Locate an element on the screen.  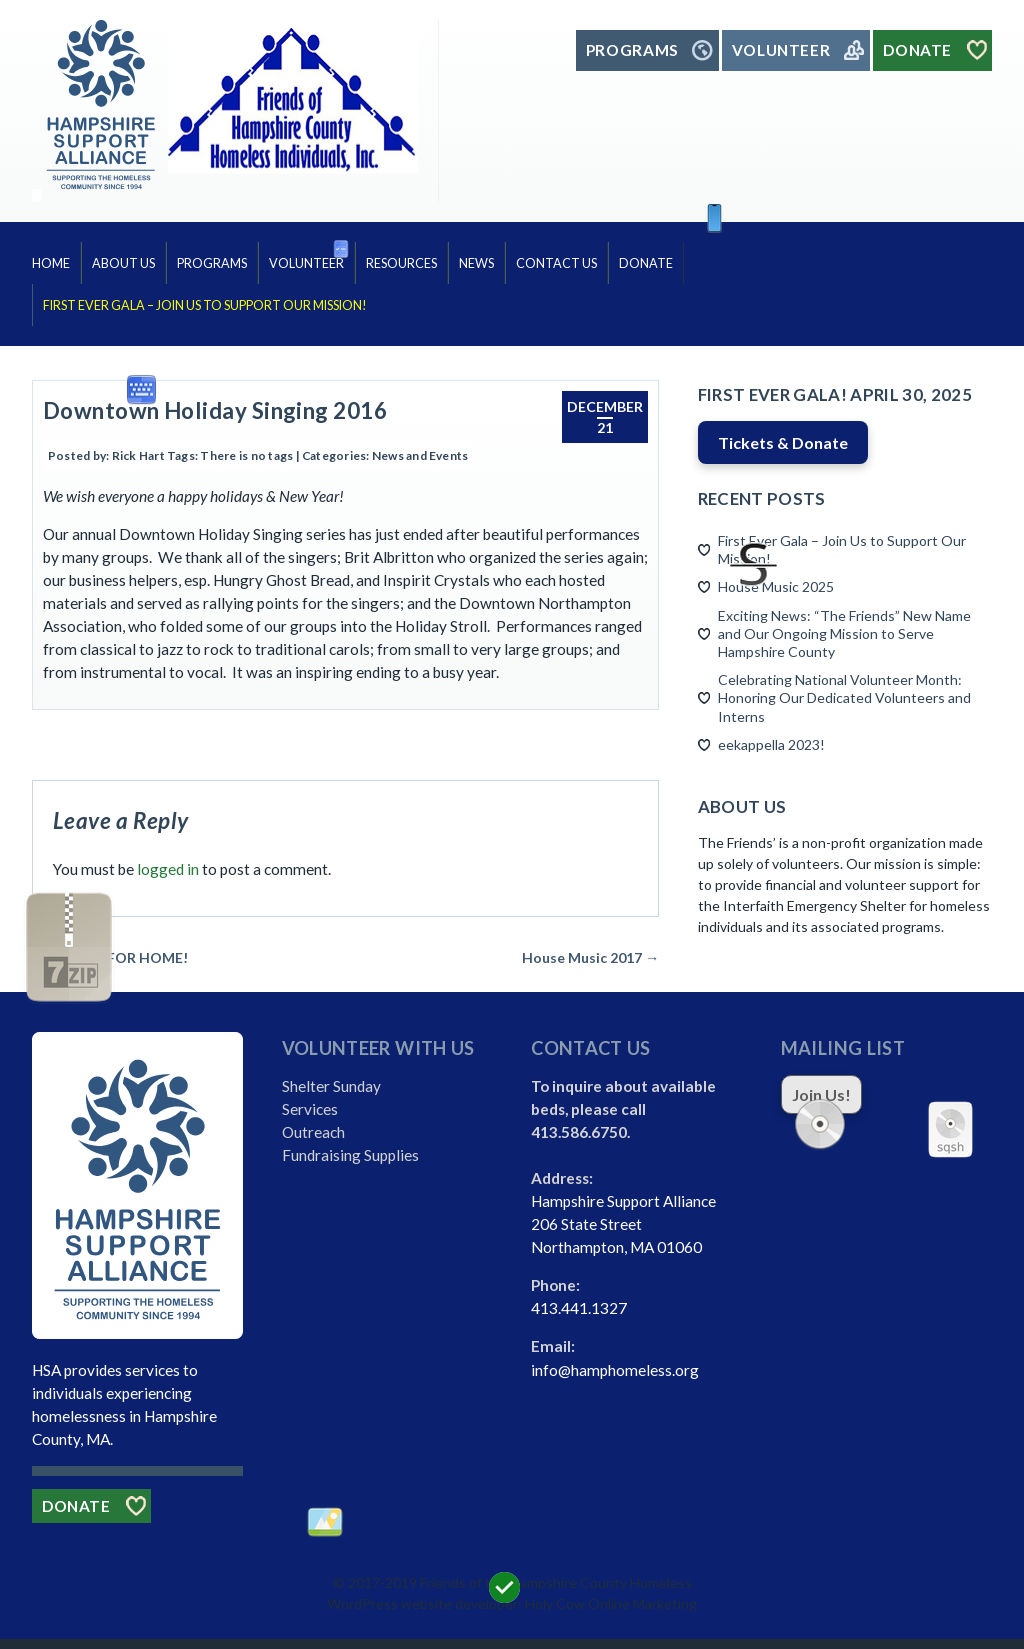
open the to-do list app is located at coordinates (341, 249).